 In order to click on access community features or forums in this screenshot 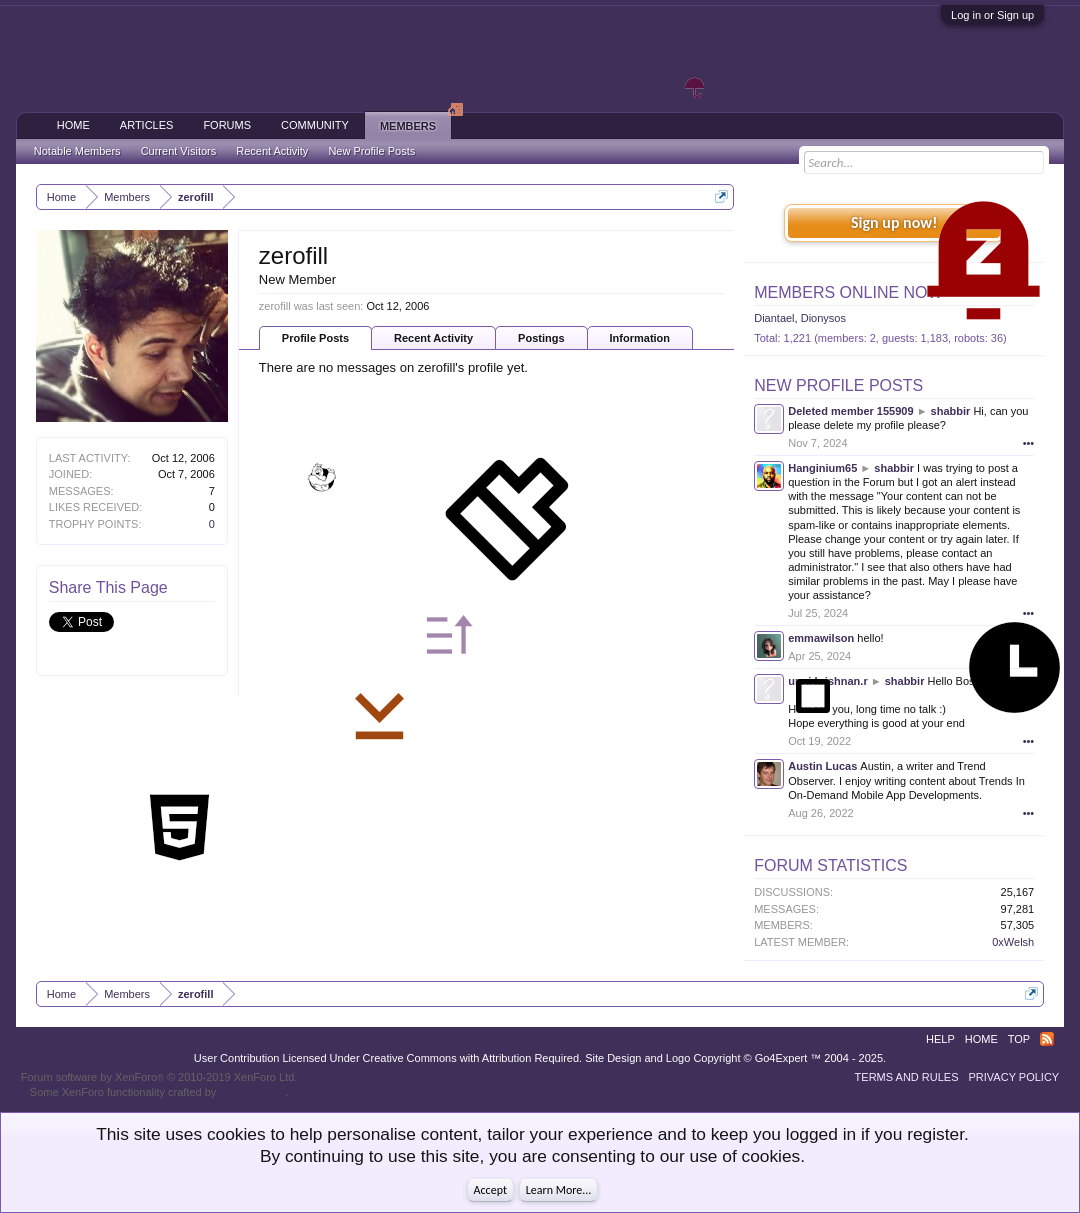, I will do `click(455, 109)`.